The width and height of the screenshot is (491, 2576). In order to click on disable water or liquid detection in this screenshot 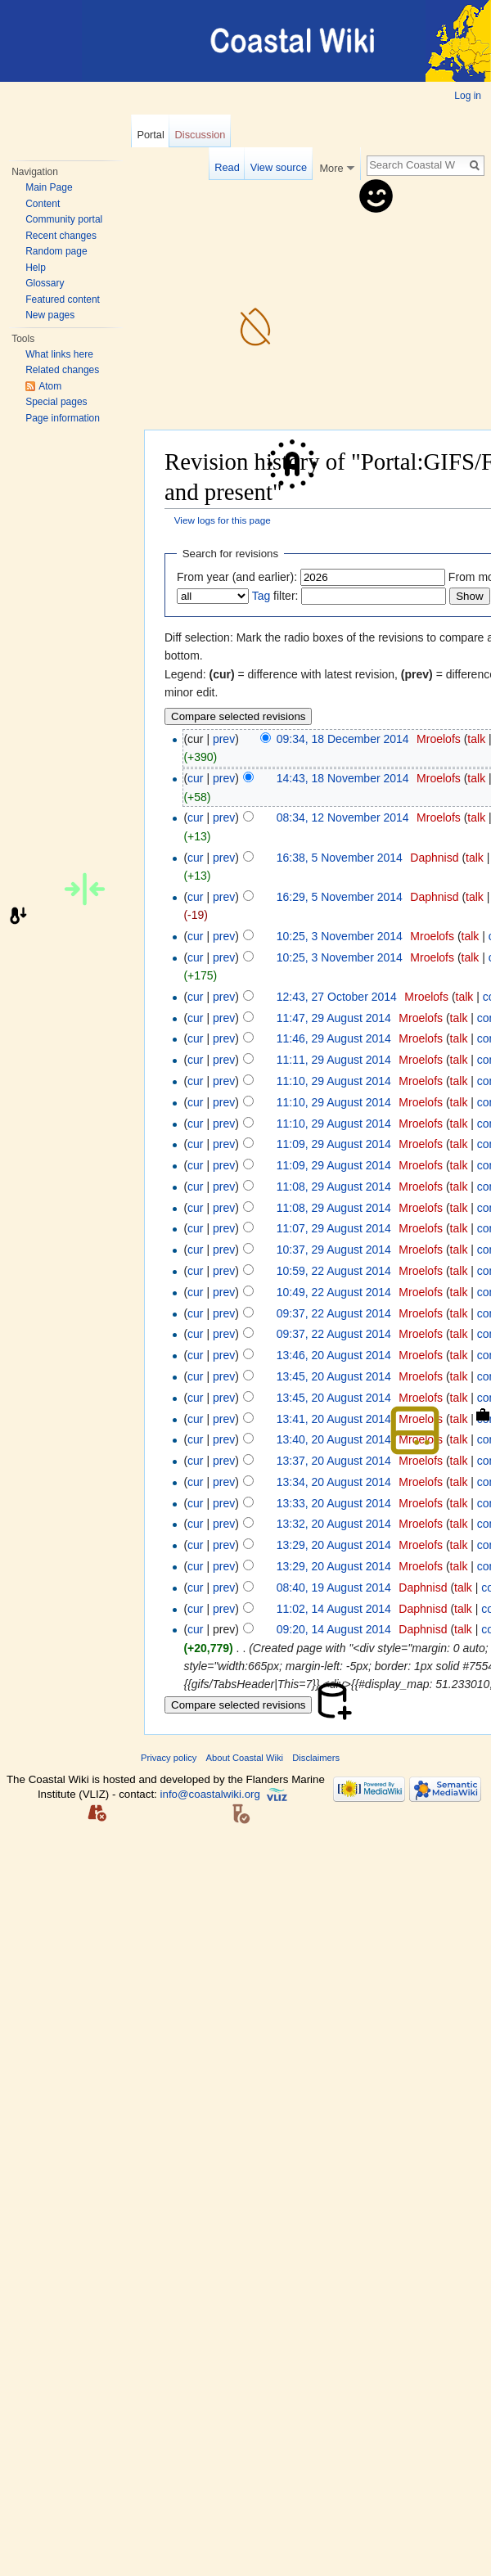, I will do `click(255, 328)`.